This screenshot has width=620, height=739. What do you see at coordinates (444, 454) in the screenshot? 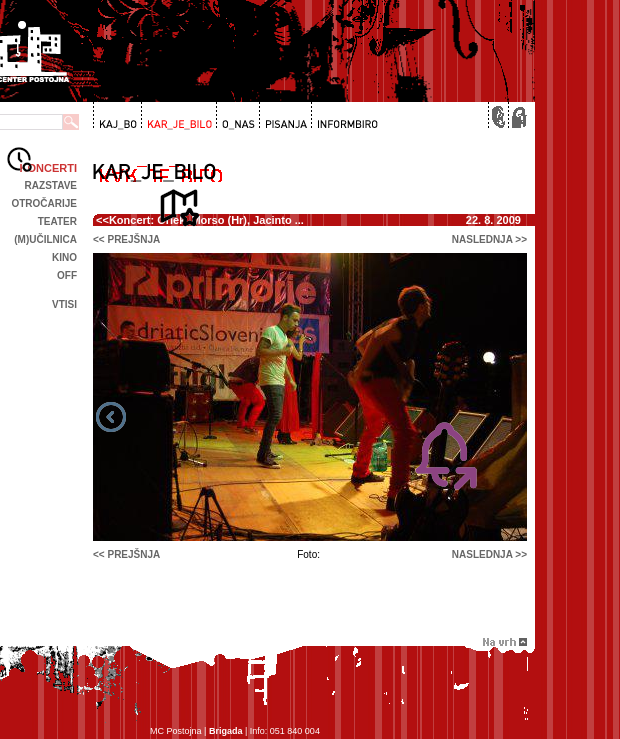
I see `share notification settings` at bounding box center [444, 454].